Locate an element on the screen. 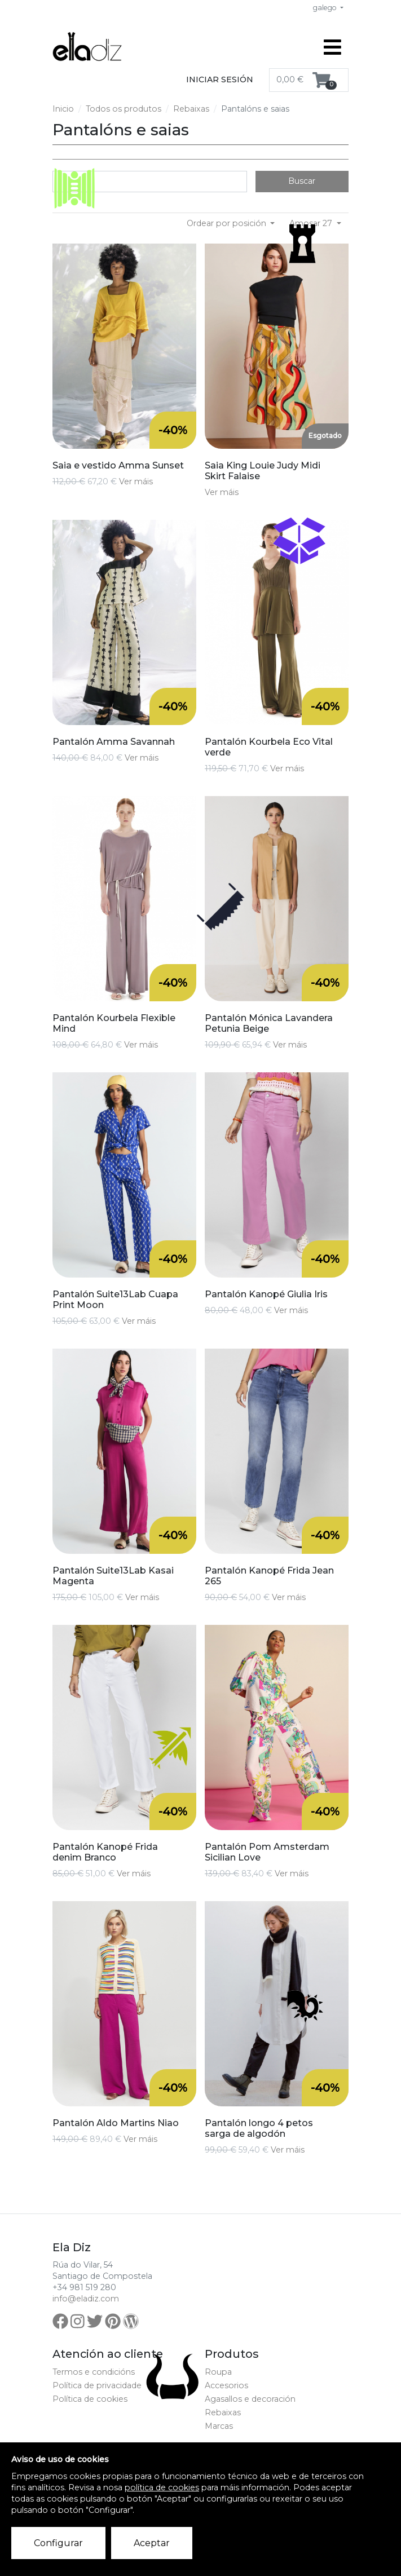  access a locked or secured game level is located at coordinates (302, 244).